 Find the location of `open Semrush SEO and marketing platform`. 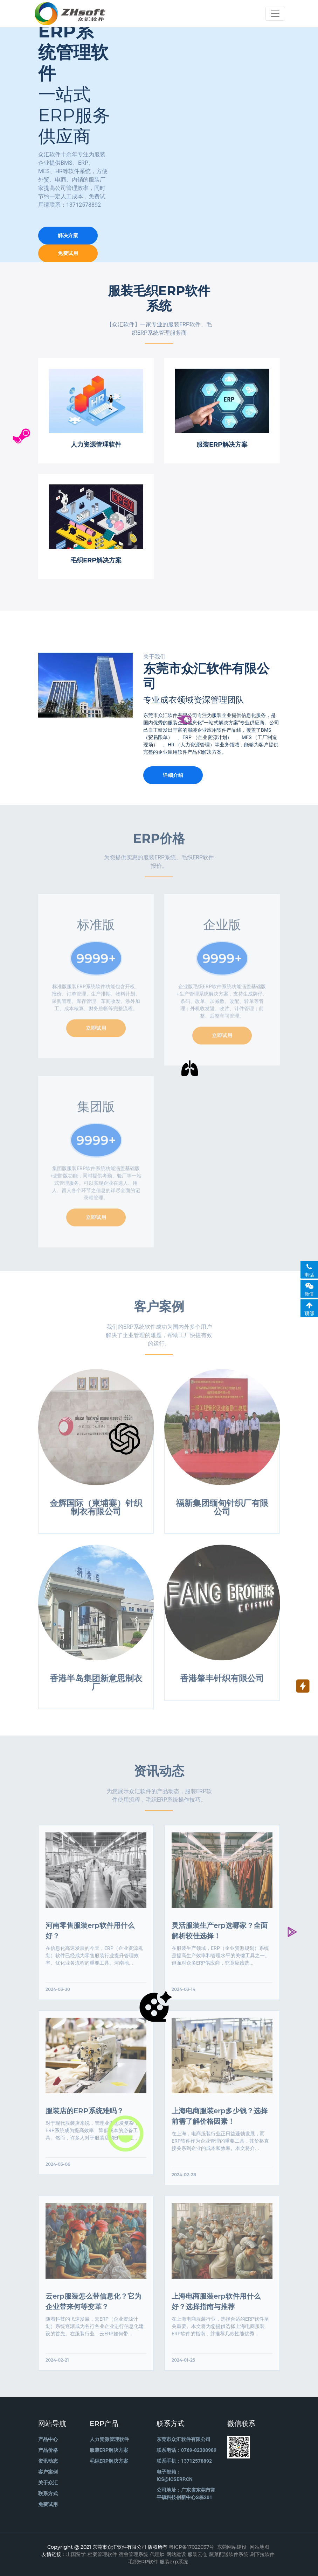

open Semrush SEO and marketing platform is located at coordinates (184, 720).